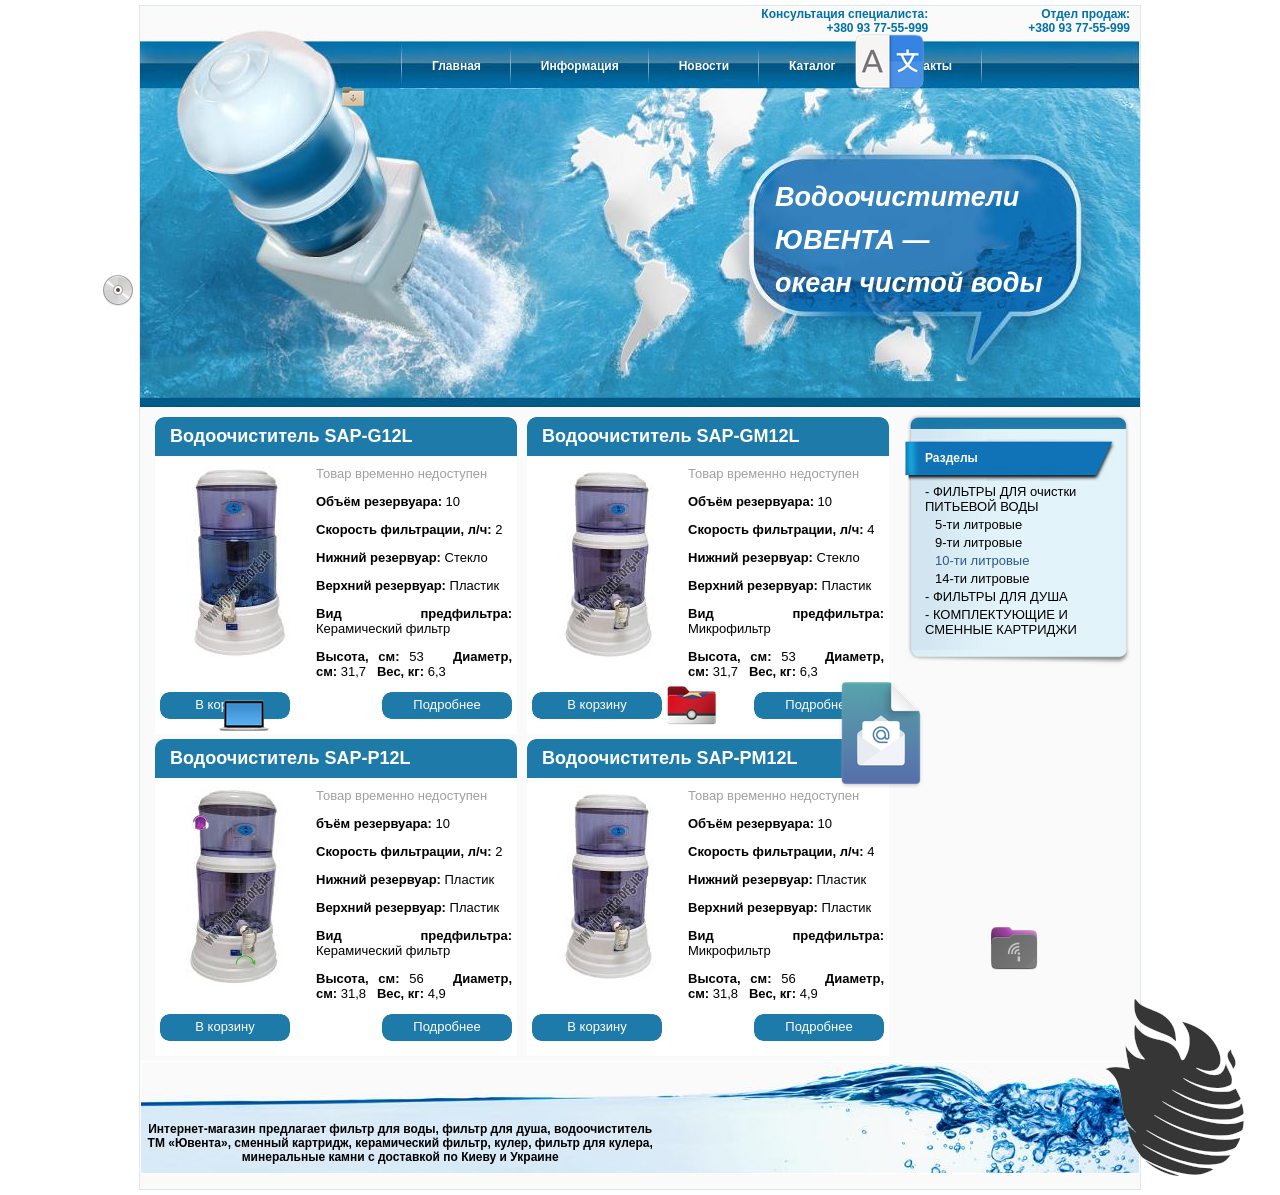  I want to click on indicates a dvd-r disc drive or media, so click(118, 290).